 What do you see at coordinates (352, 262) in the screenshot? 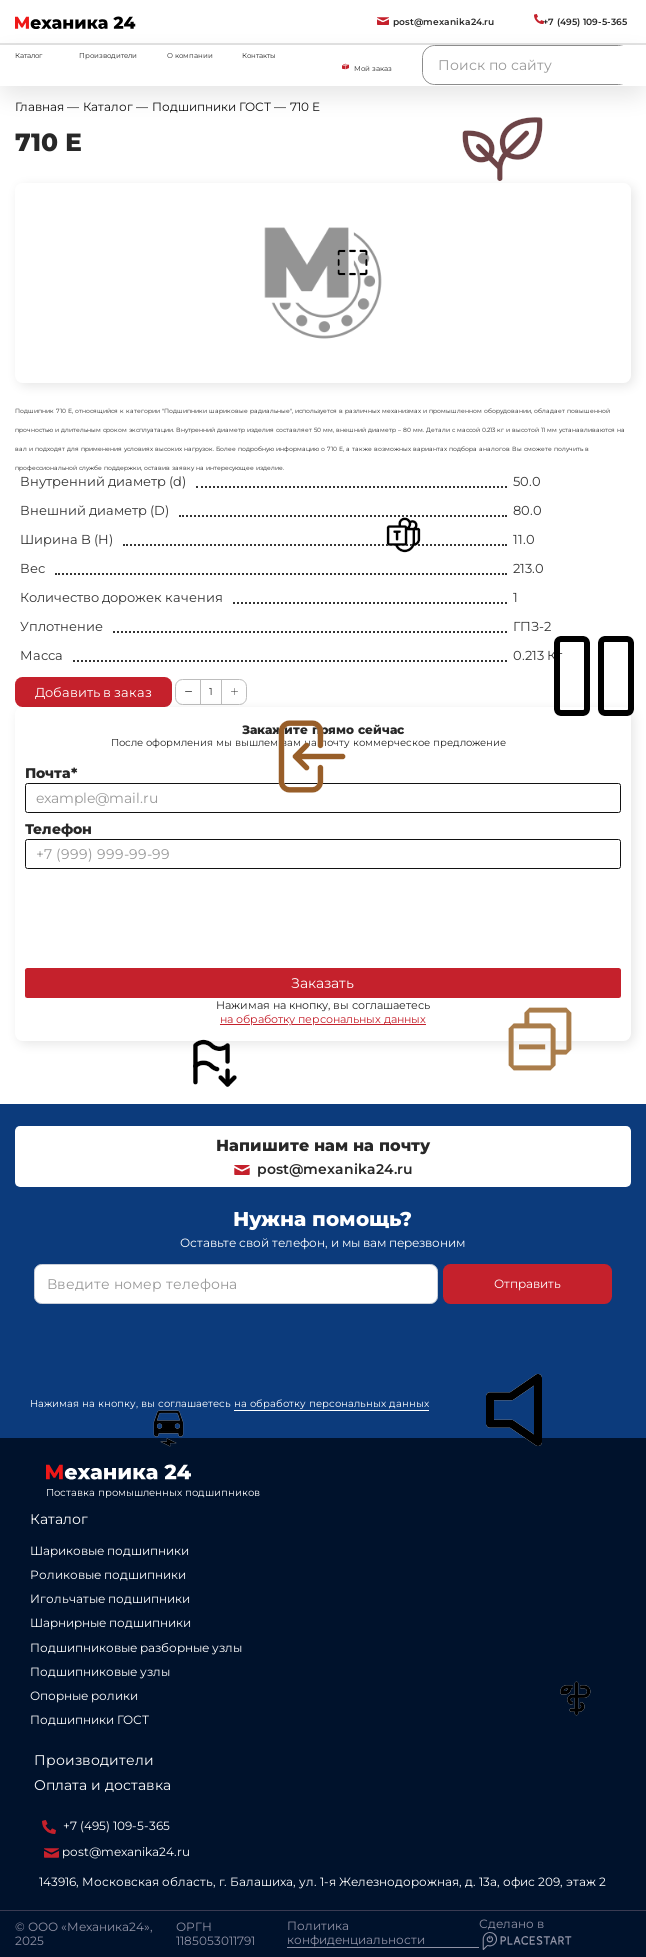
I see `indicates a selection area or bounding box` at bounding box center [352, 262].